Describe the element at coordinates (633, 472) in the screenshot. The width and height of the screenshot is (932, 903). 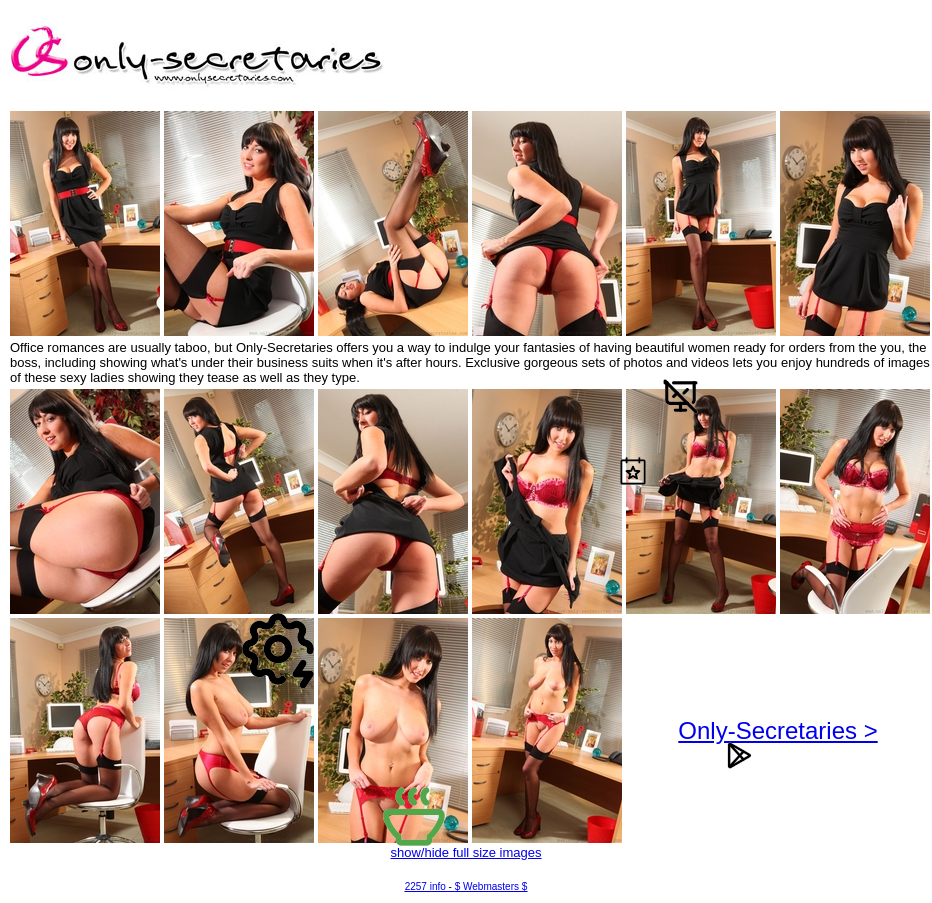
I see `view favorite or starred events` at that location.